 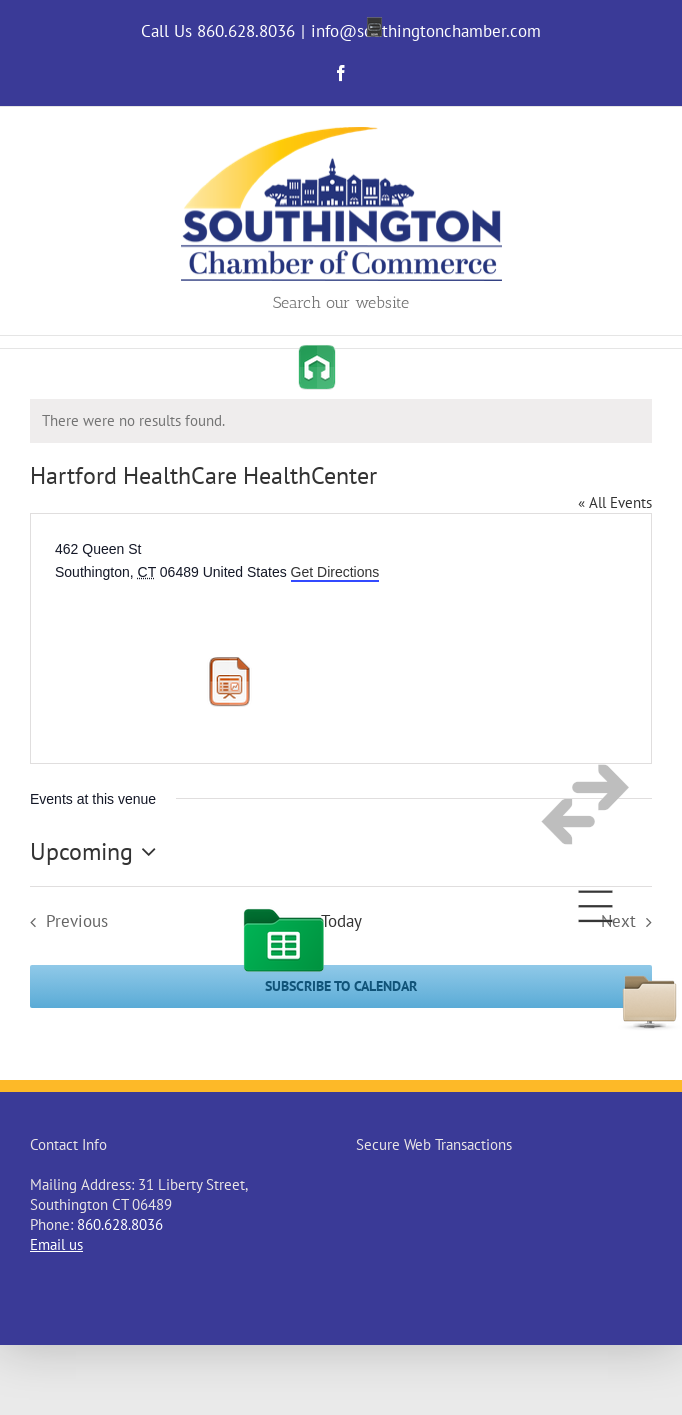 I want to click on open navigation menu, so click(x=595, y=907).